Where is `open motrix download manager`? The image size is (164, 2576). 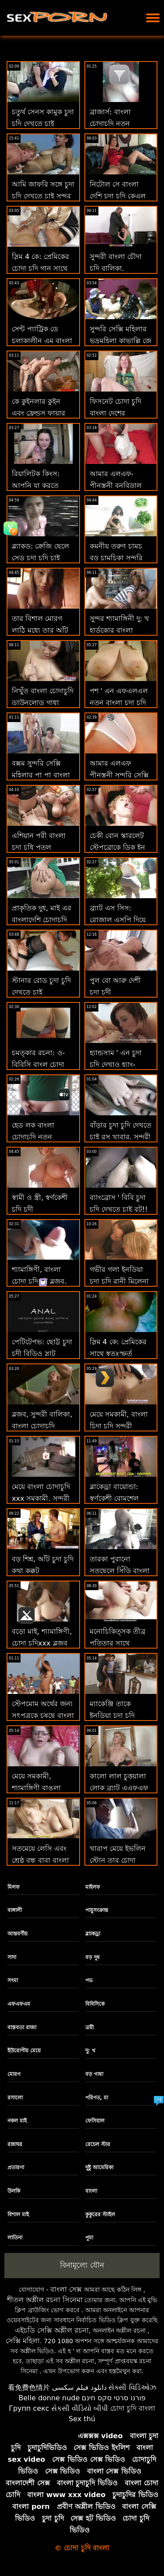
open motrix download manager is located at coordinates (43, 1282).